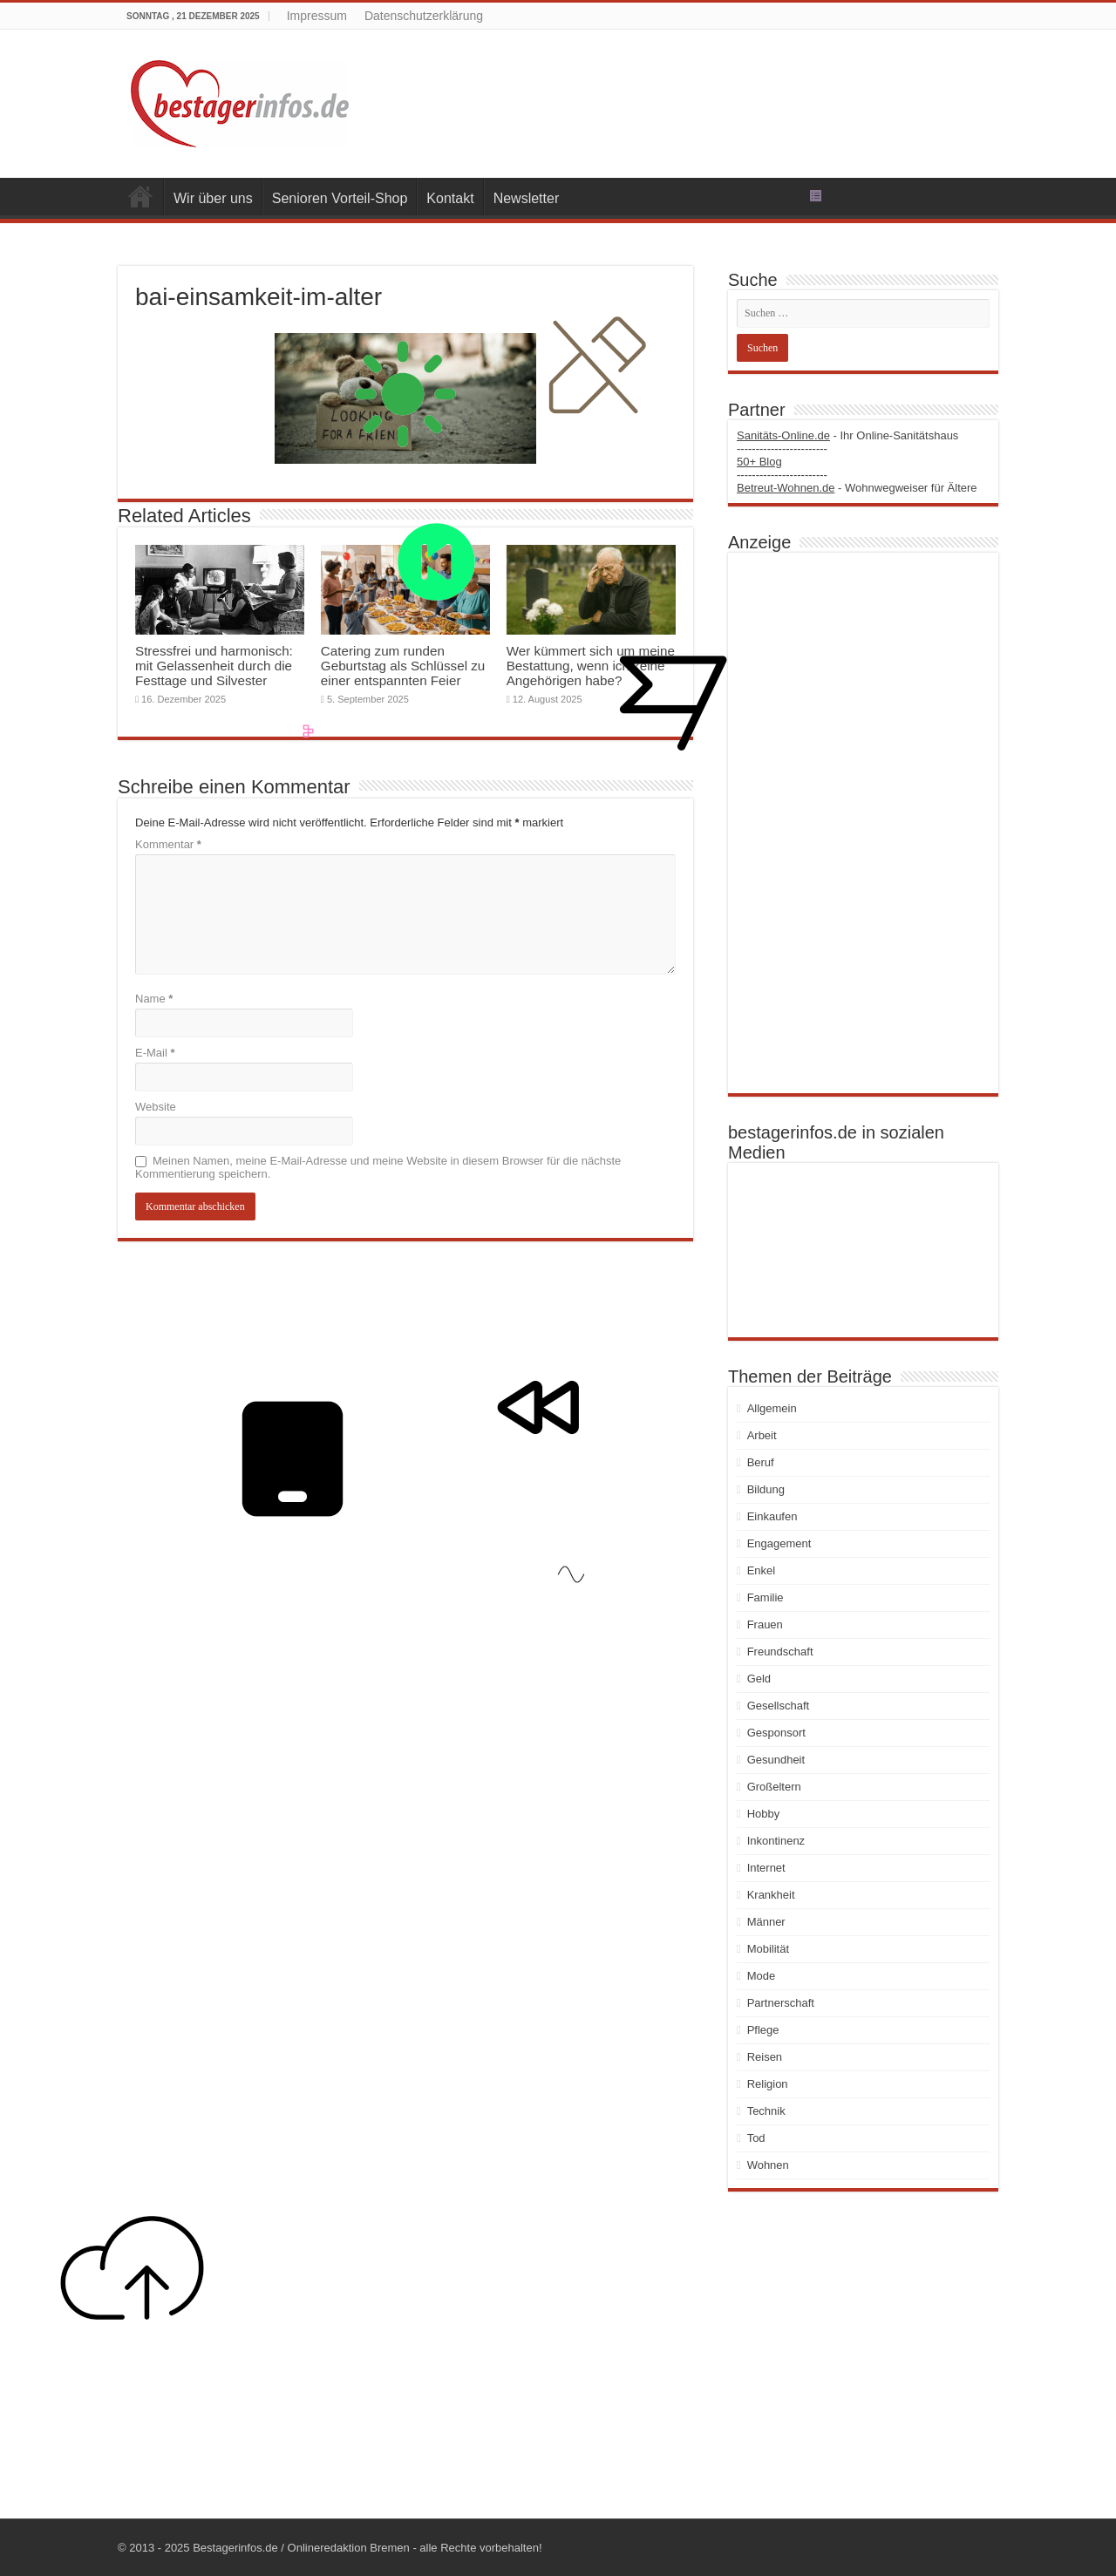 This screenshot has height=2576, width=1116. I want to click on editing is disabled, so click(595, 367).